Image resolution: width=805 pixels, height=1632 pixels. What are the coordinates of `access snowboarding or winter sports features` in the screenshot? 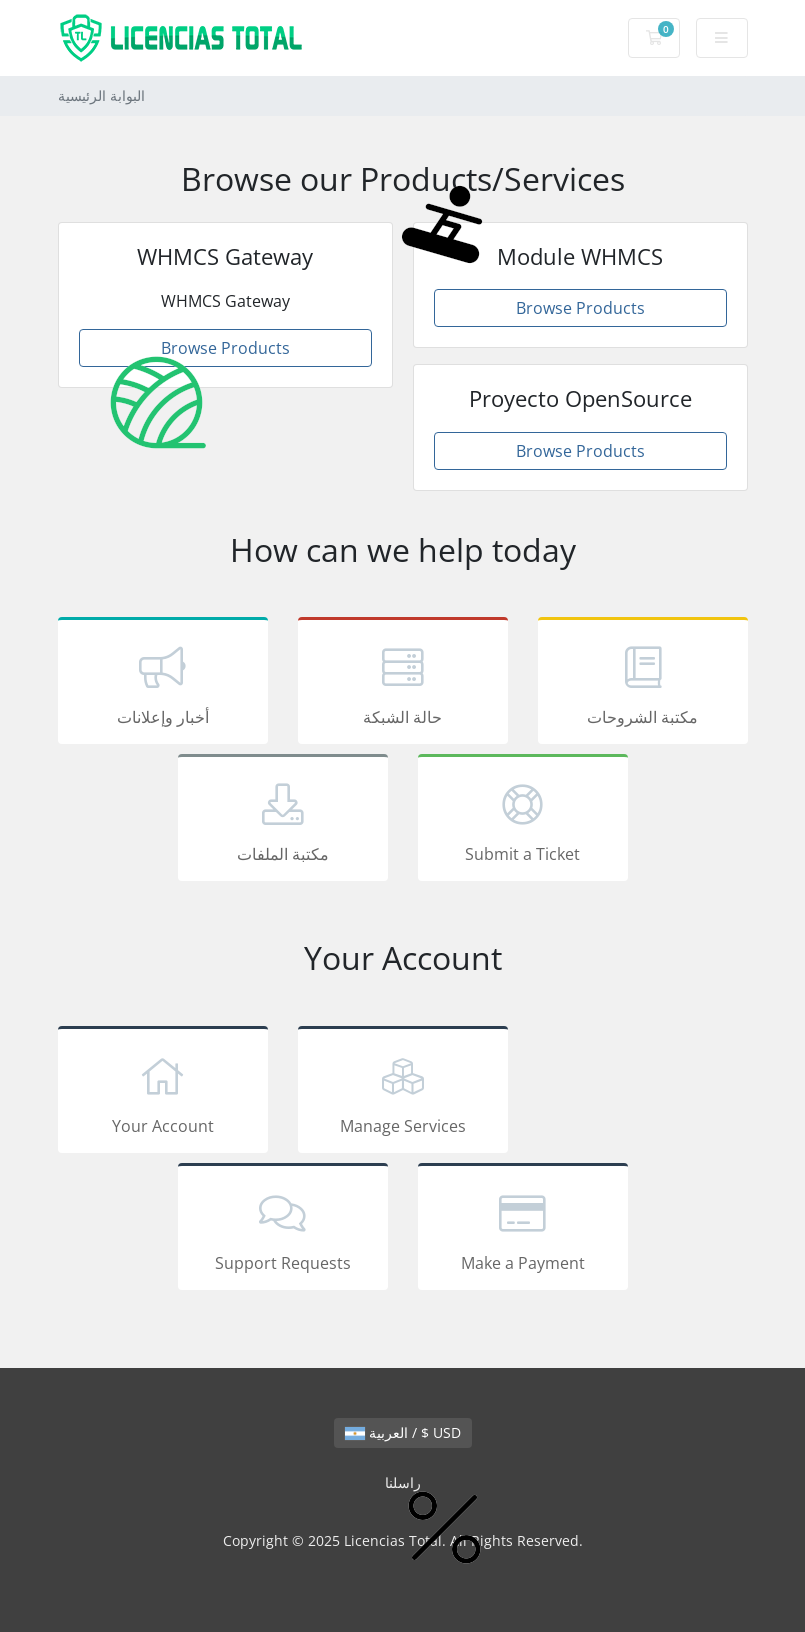 It's located at (446, 224).